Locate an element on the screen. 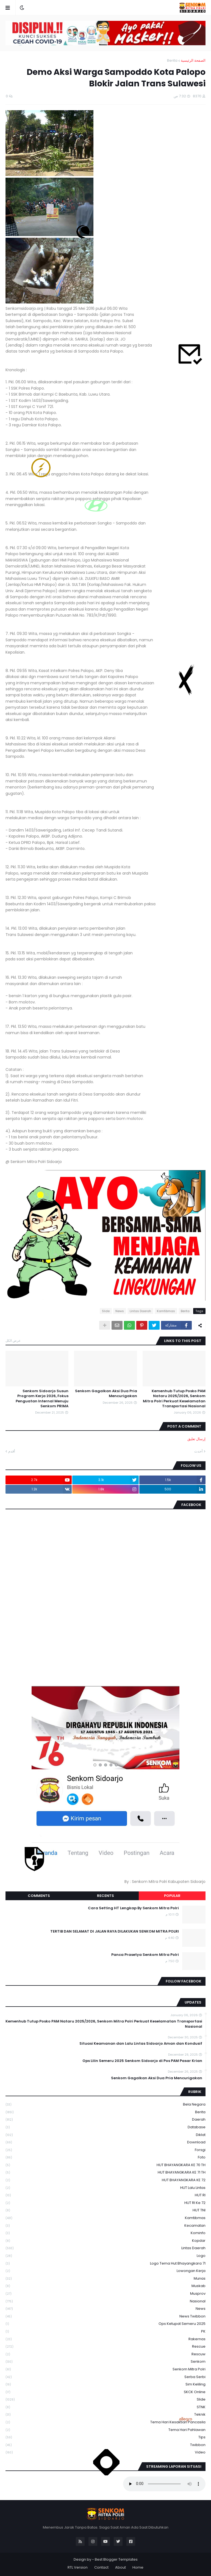 This screenshot has height=2576, width=211. celestron brand logo is located at coordinates (83, 232).